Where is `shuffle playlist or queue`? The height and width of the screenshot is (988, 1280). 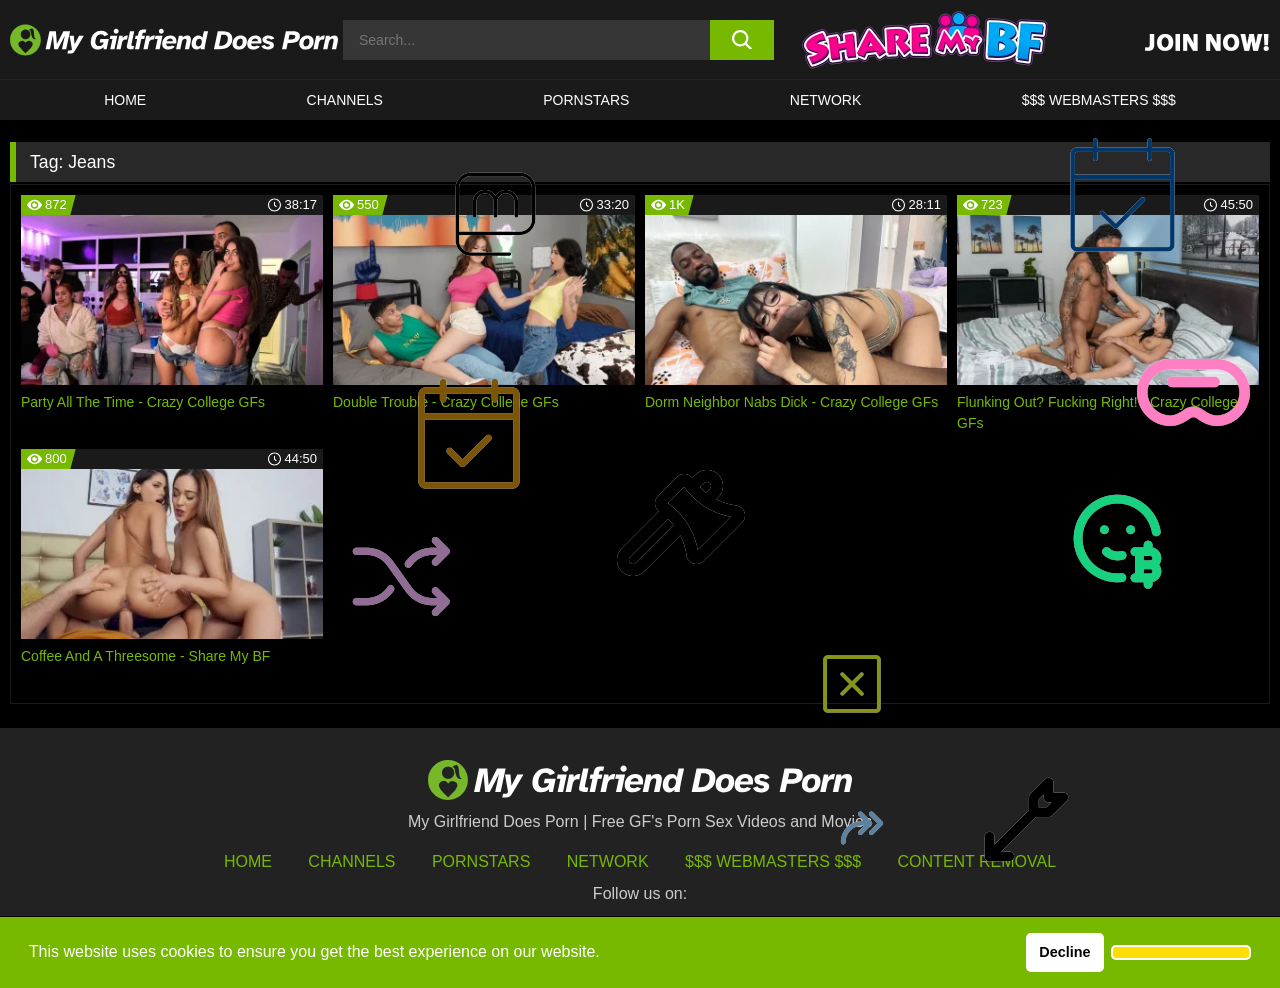 shuffle playlist or queue is located at coordinates (399, 576).